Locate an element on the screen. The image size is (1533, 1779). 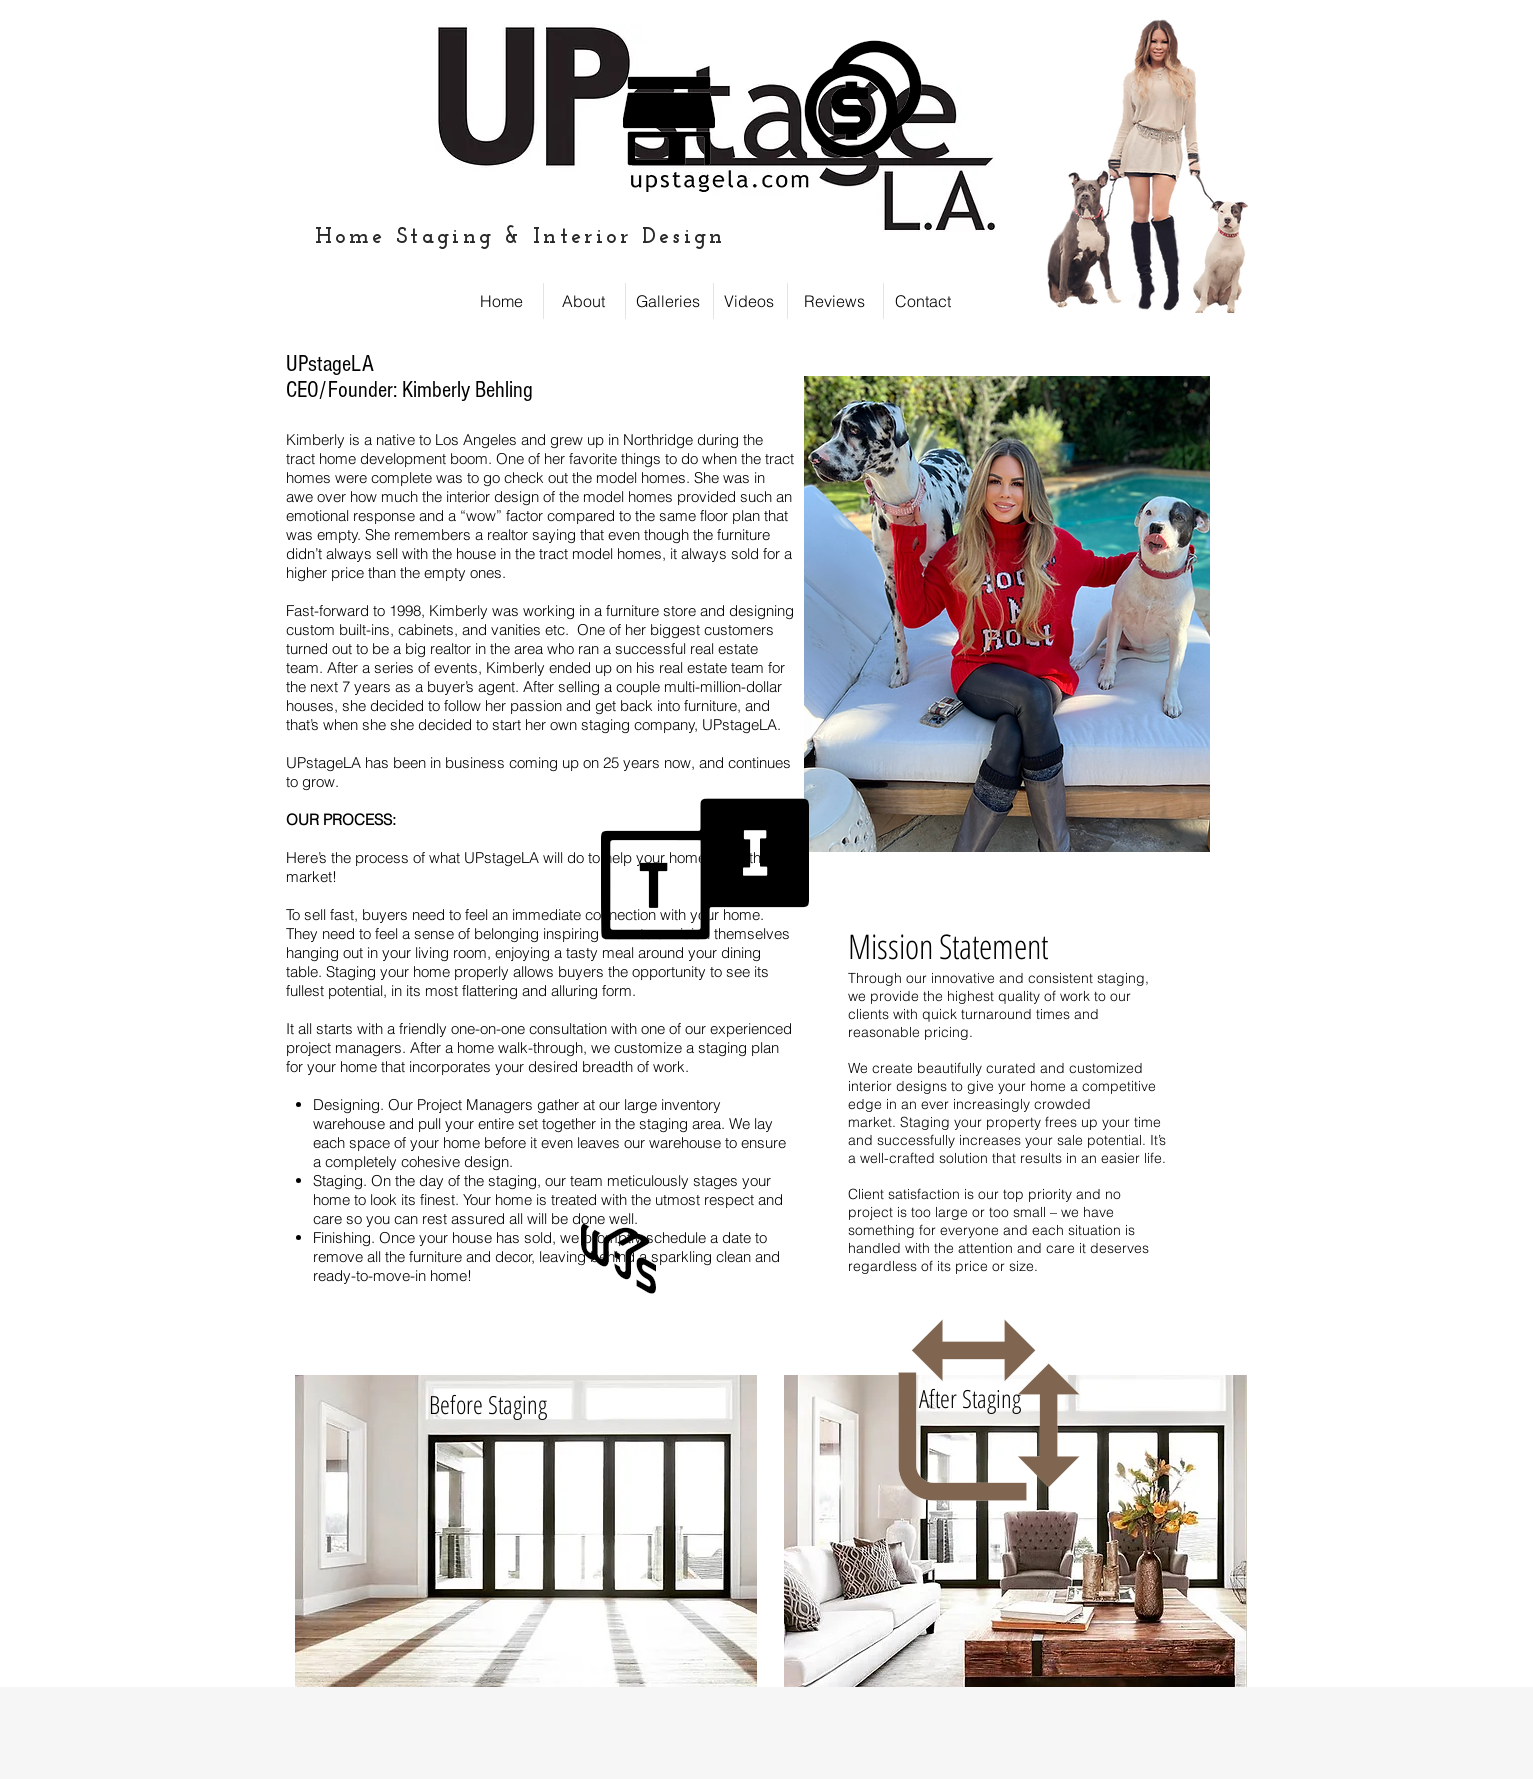
adjust custom dimensions or size is located at coordinates (978, 1421).